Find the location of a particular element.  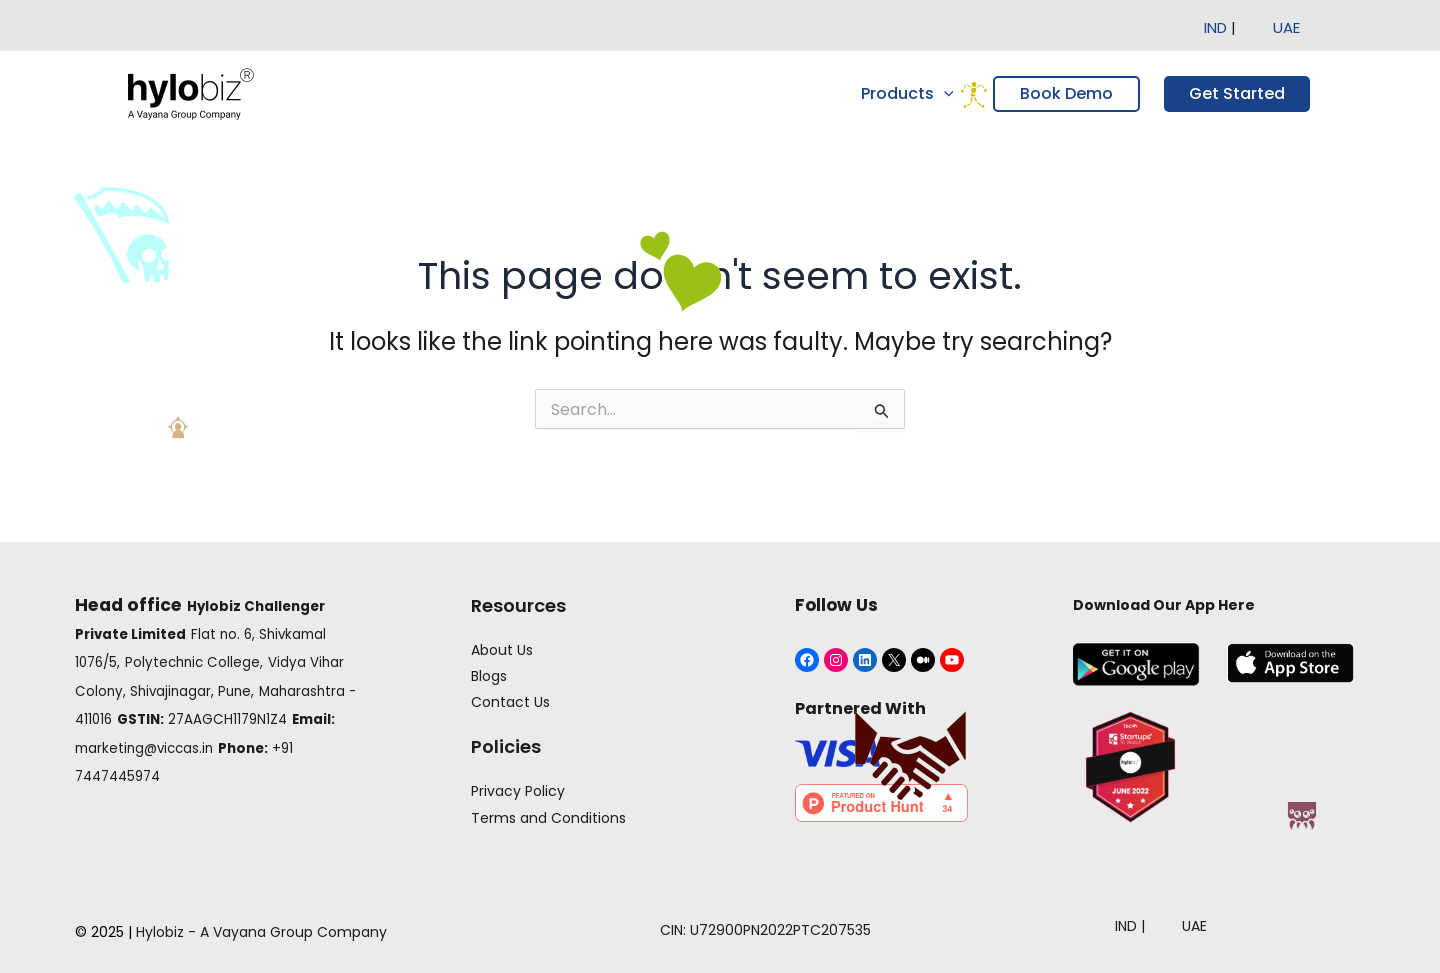

spider or arachnid enemy character in a game is located at coordinates (1302, 816).